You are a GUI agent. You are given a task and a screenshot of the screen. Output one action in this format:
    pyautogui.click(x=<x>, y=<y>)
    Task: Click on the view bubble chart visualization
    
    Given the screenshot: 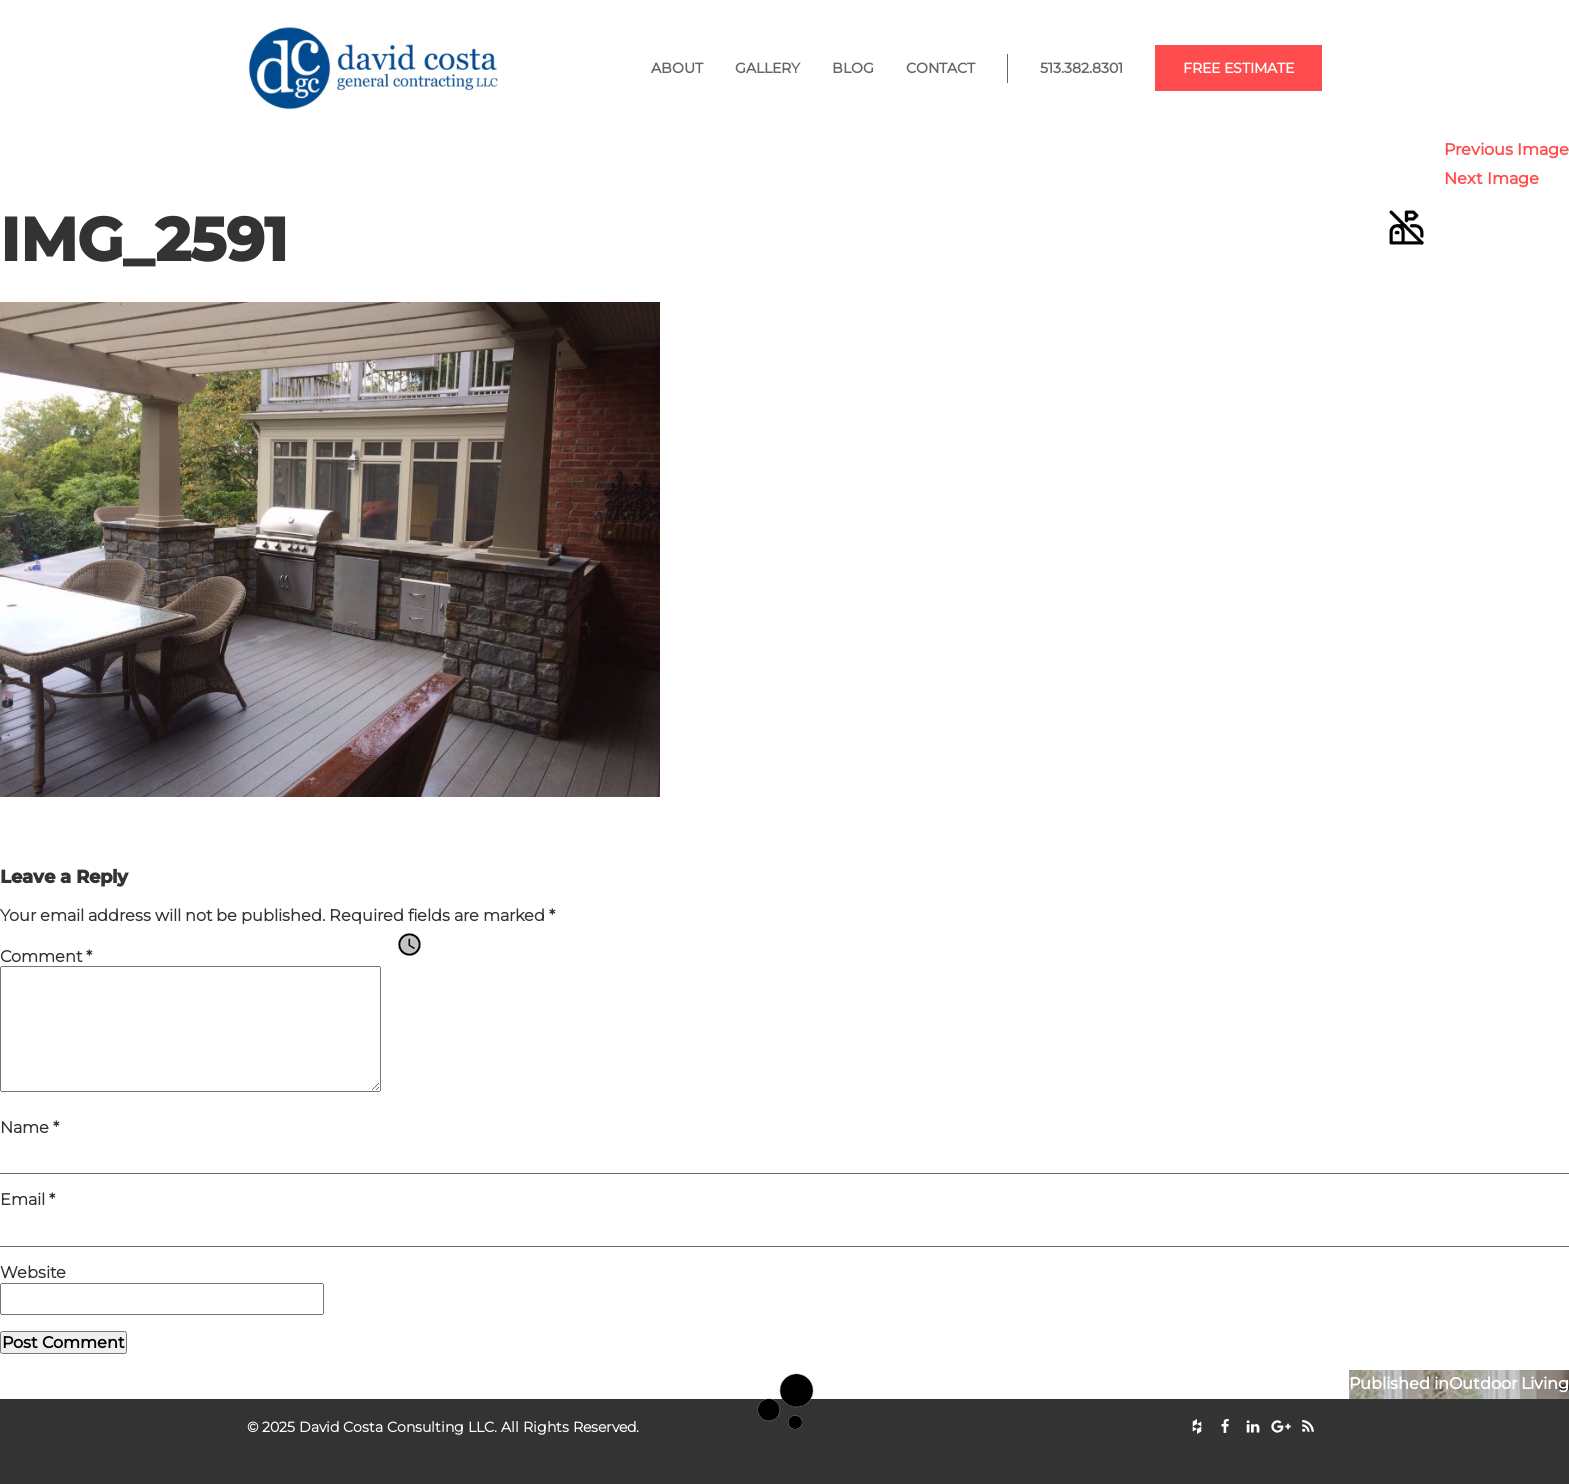 What is the action you would take?
    pyautogui.click(x=785, y=1401)
    